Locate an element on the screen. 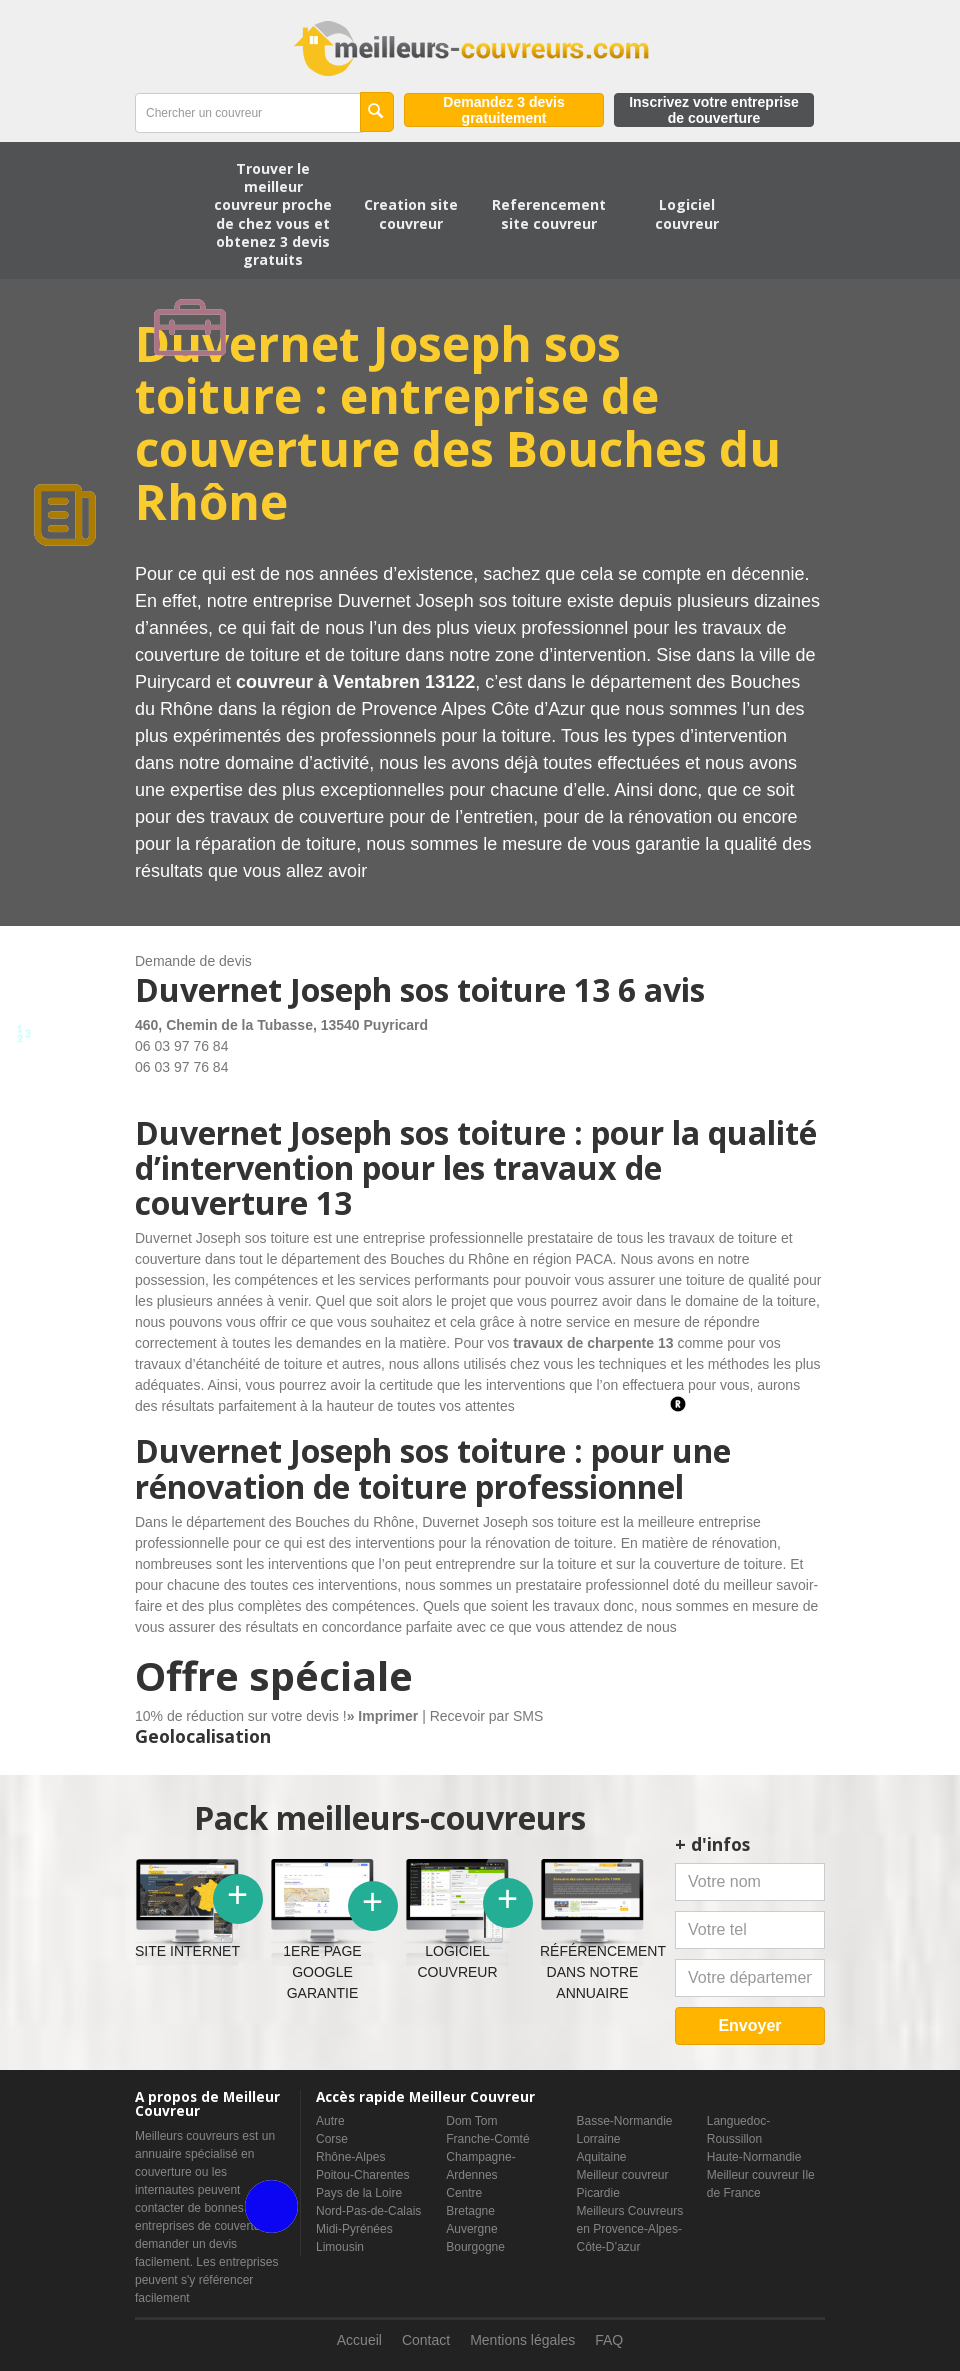 This screenshot has width=960, height=2371. indicates a registered trademark symbol is located at coordinates (678, 1404).